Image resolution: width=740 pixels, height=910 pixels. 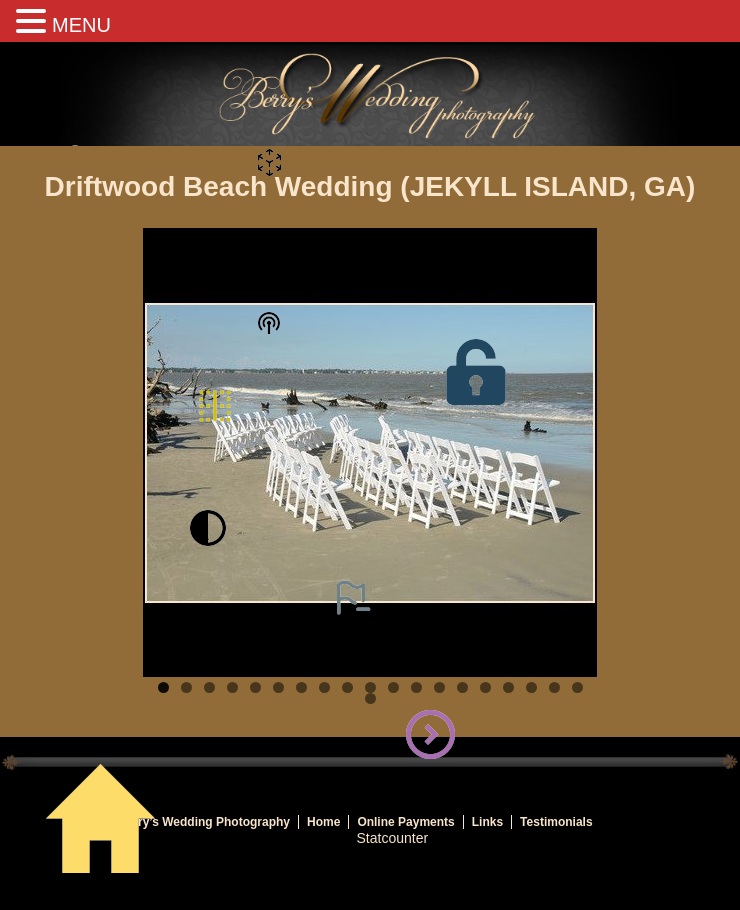 What do you see at coordinates (269, 323) in the screenshot?
I see `broadcast or transmit a signal` at bounding box center [269, 323].